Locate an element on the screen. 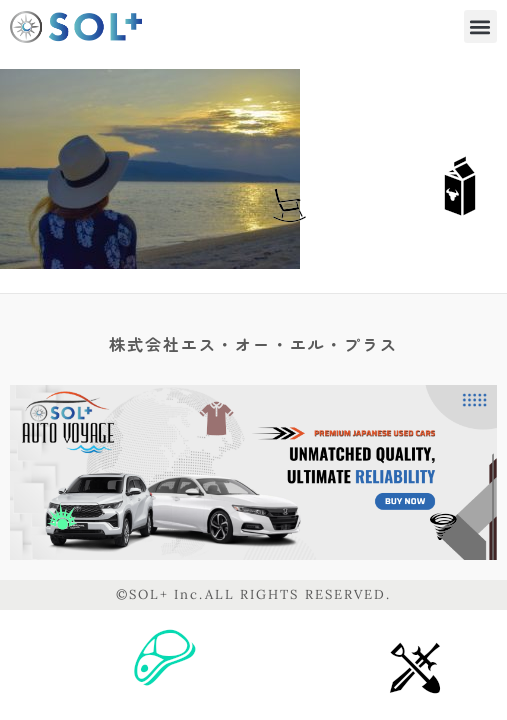 Image resolution: width=507 pixels, height=720 pixels. browse clothing or apparel category is located at coordinates (216, 418).